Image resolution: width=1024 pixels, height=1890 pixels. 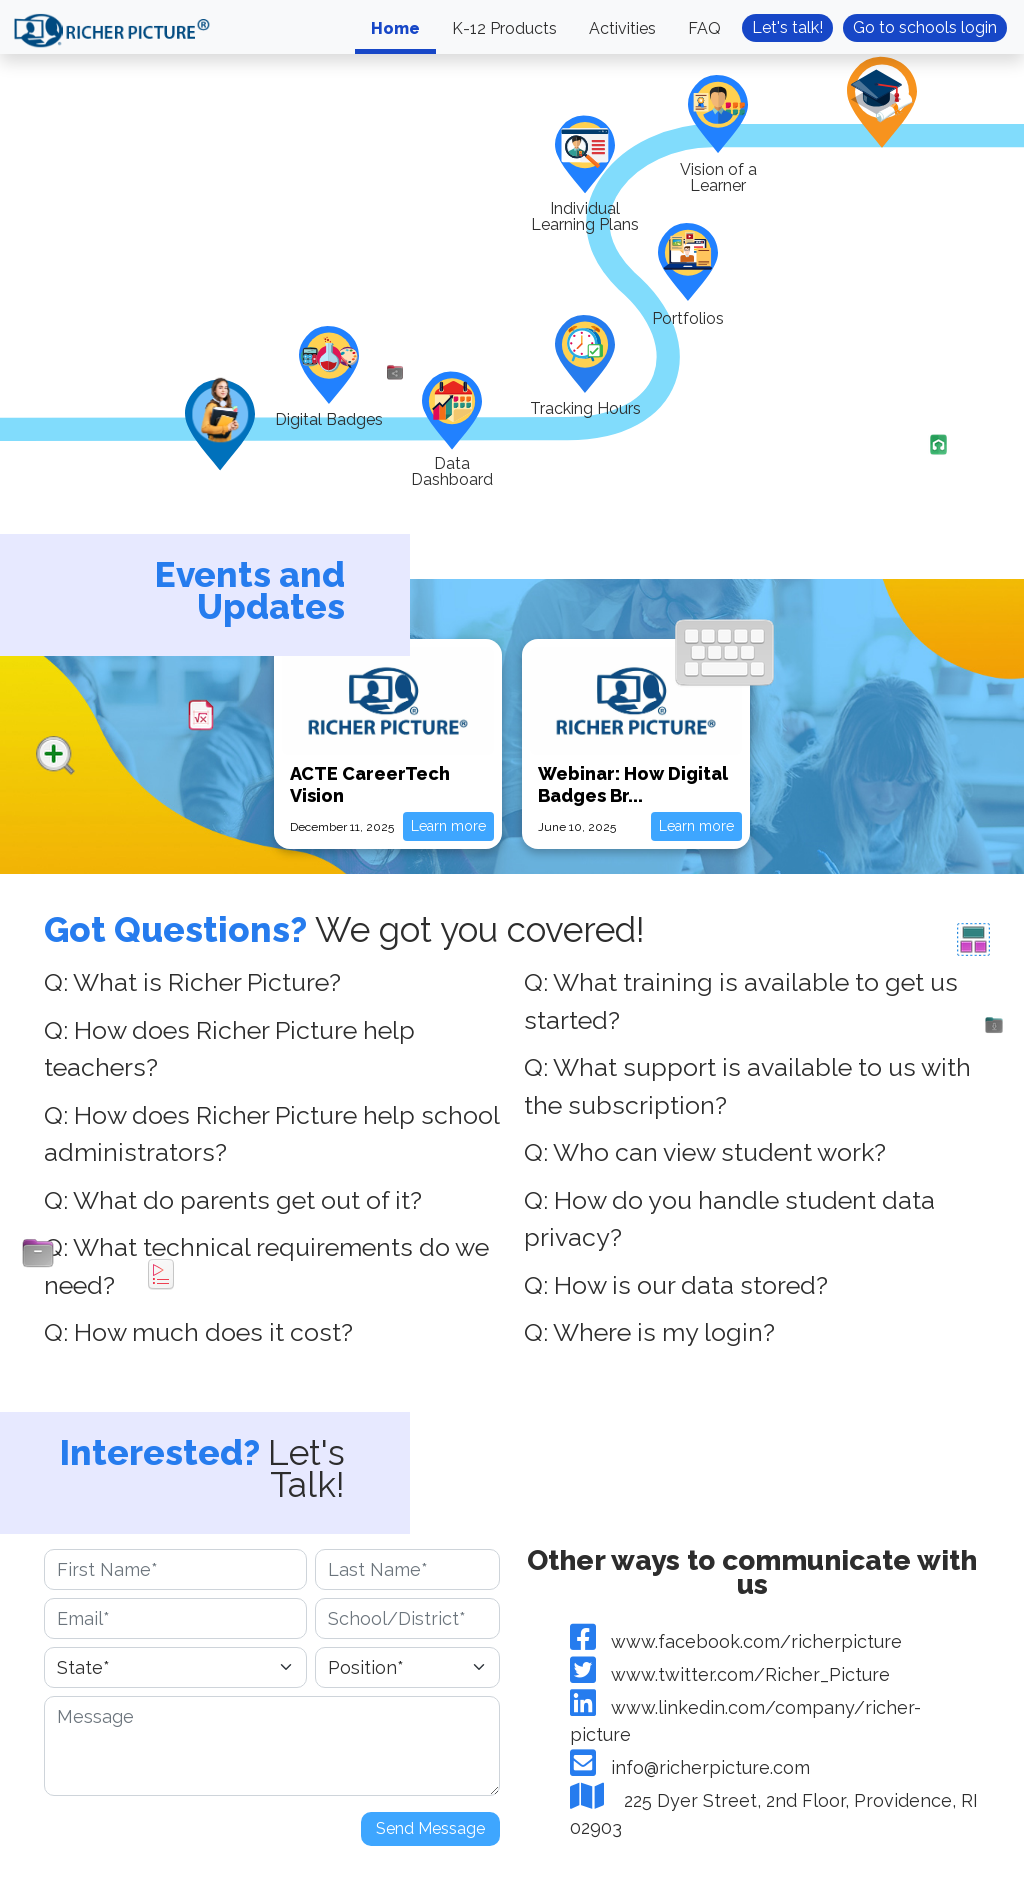 What do you see at coordinates (938, 444) in the screenshot?
I see `an LMMS music project file` at bounding box center [938, 444].